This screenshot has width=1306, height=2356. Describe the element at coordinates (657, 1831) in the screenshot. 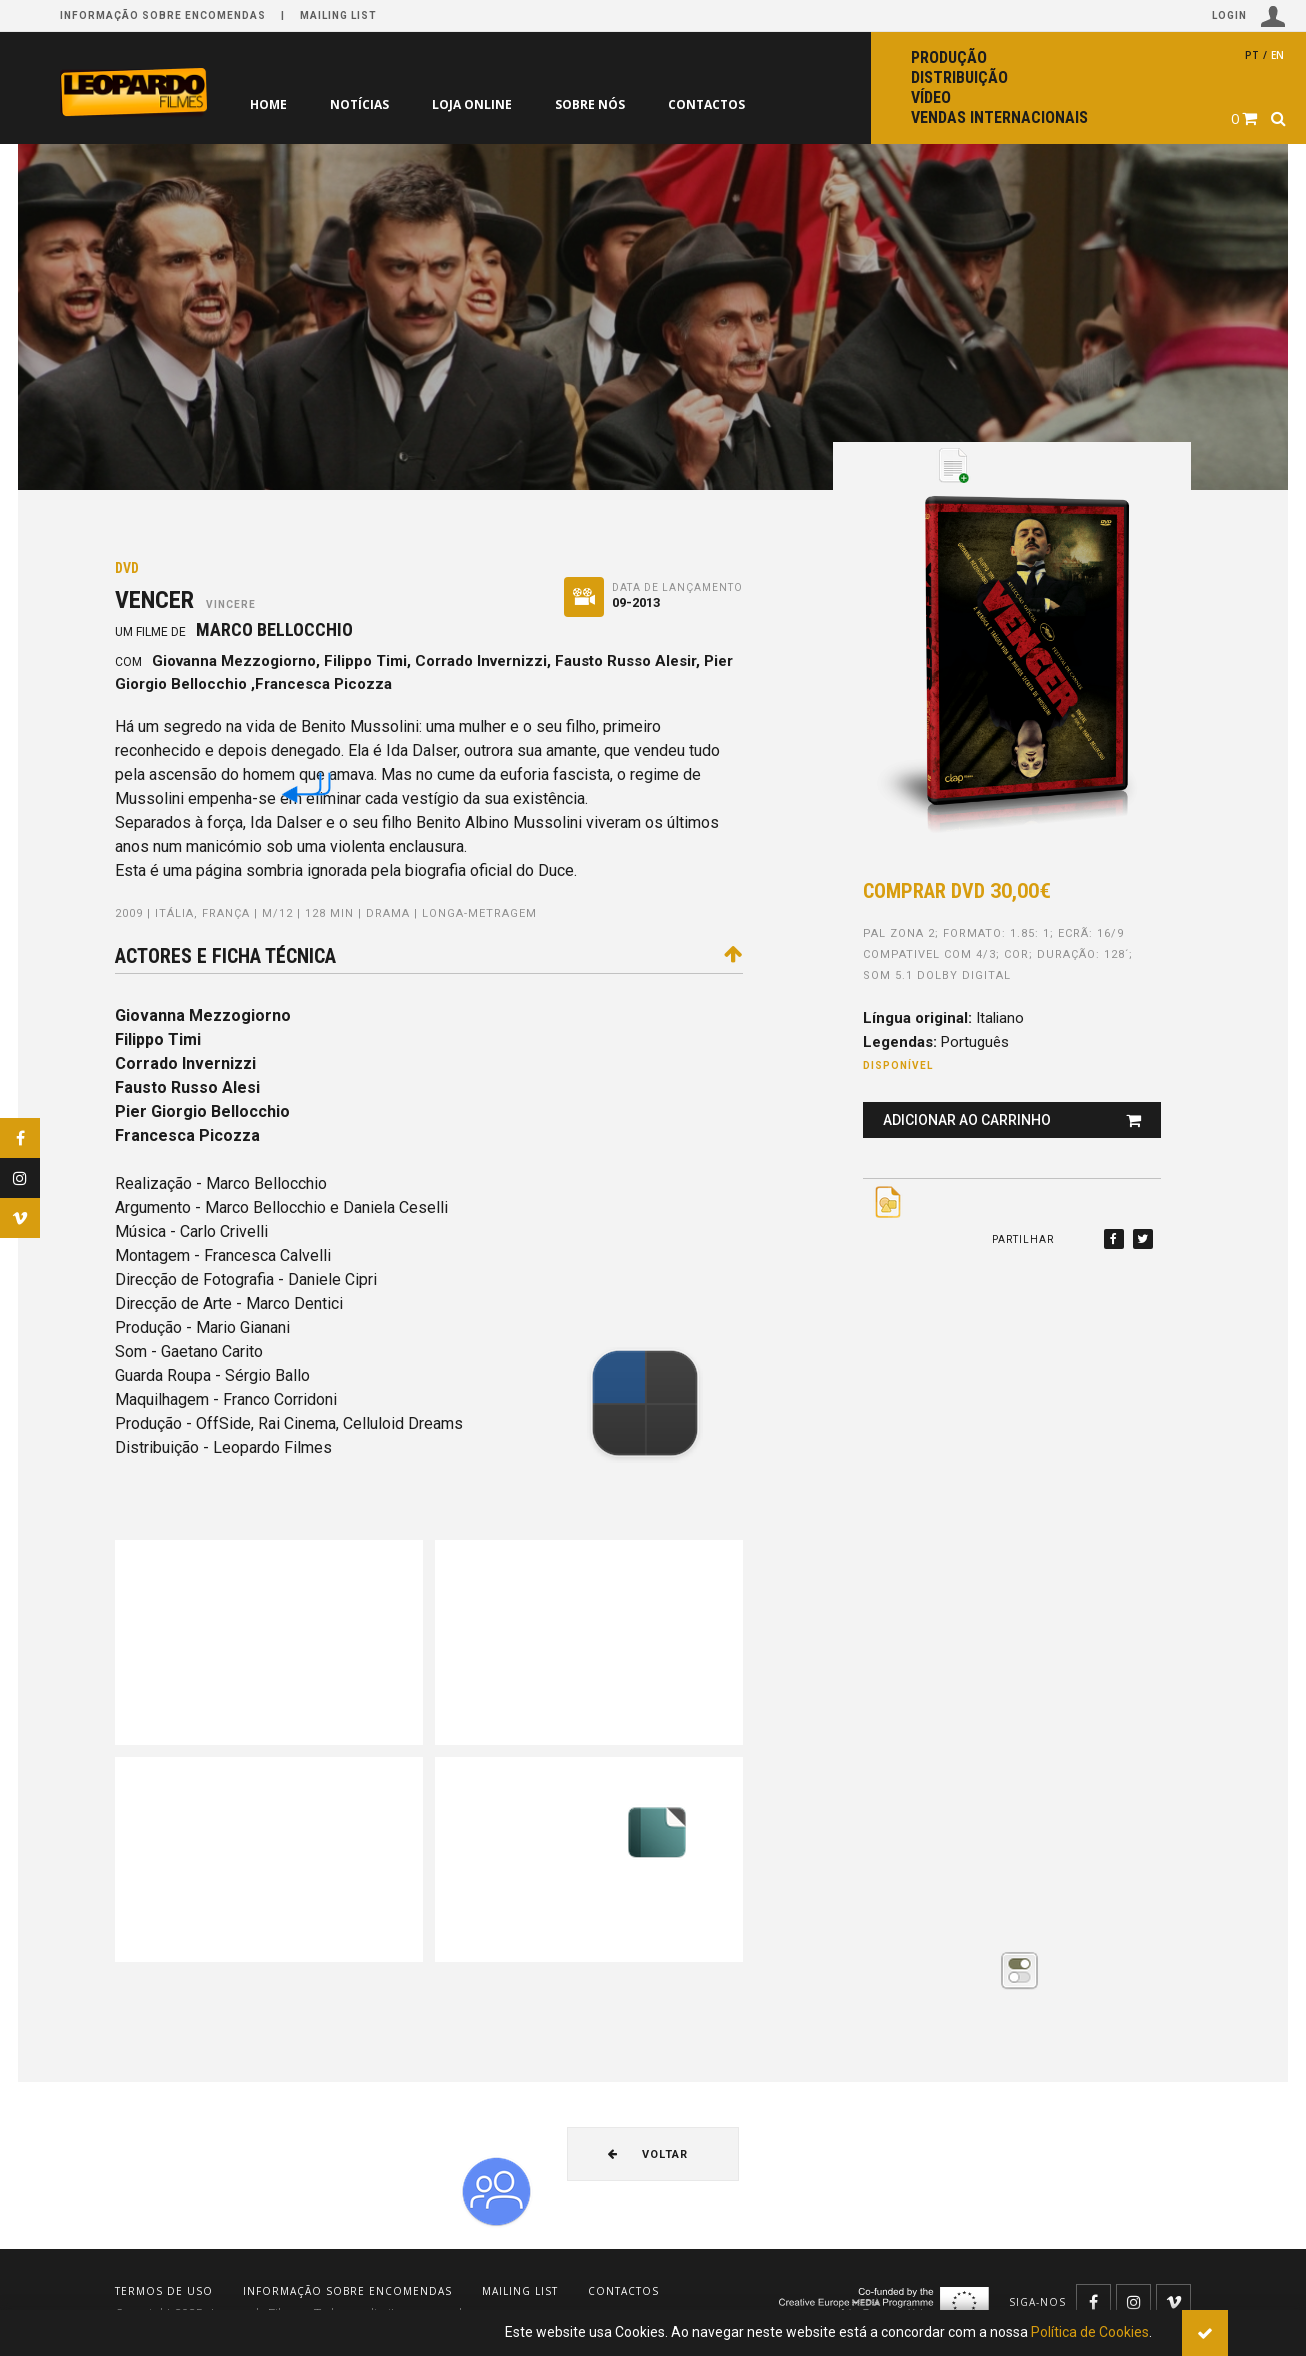

I see `change desktop wallpaper settings` at that location.